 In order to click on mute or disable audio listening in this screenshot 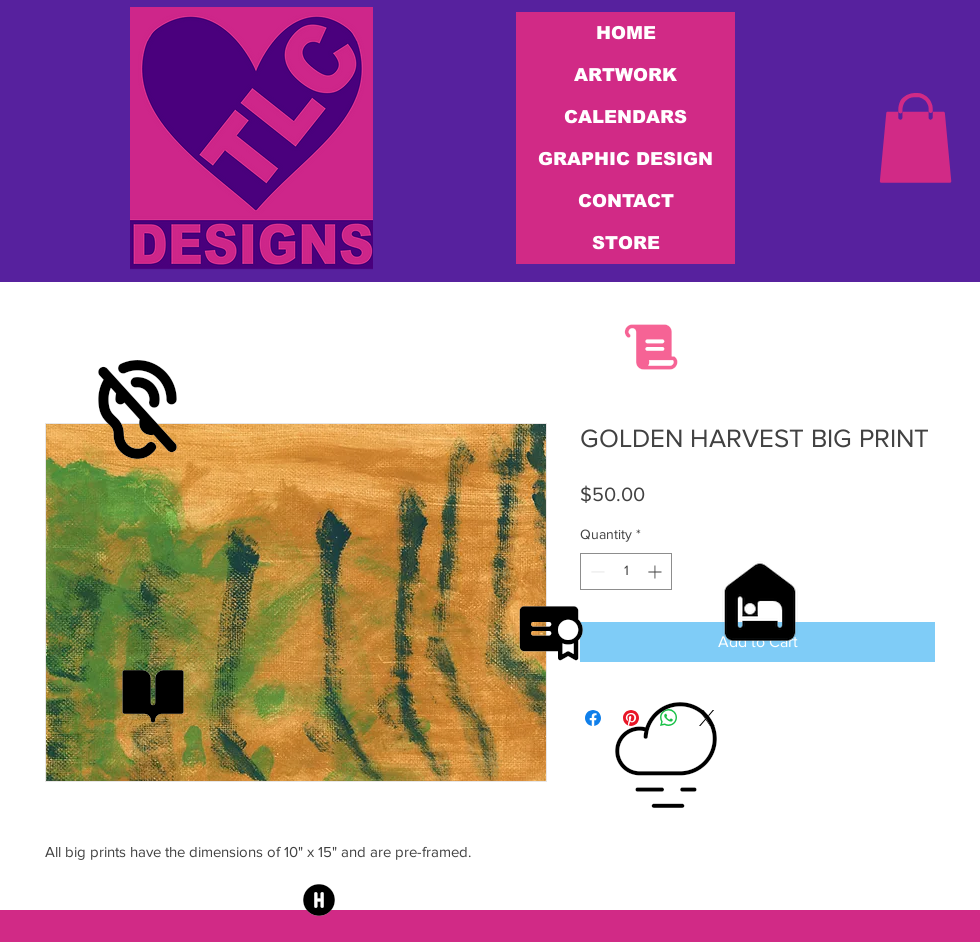, I will do `click(137, 409)`.